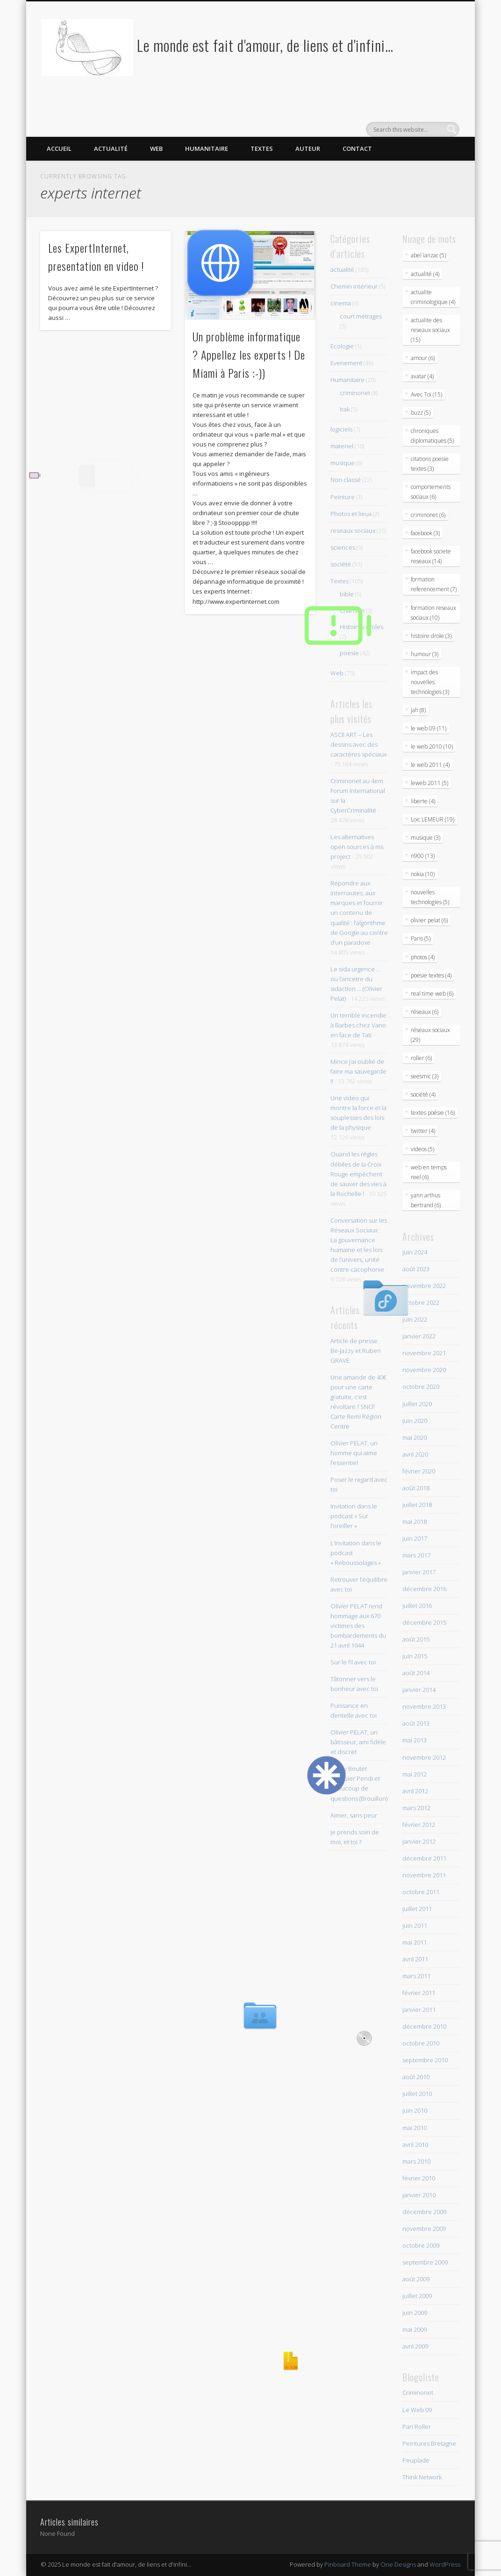 This screenshot has width=501, height=2576. What do you see at coordinates (291, 2361) in the screenshot?
I see `open virtualization format file for virtual machine import/export` at bounding box center [291, 2361].